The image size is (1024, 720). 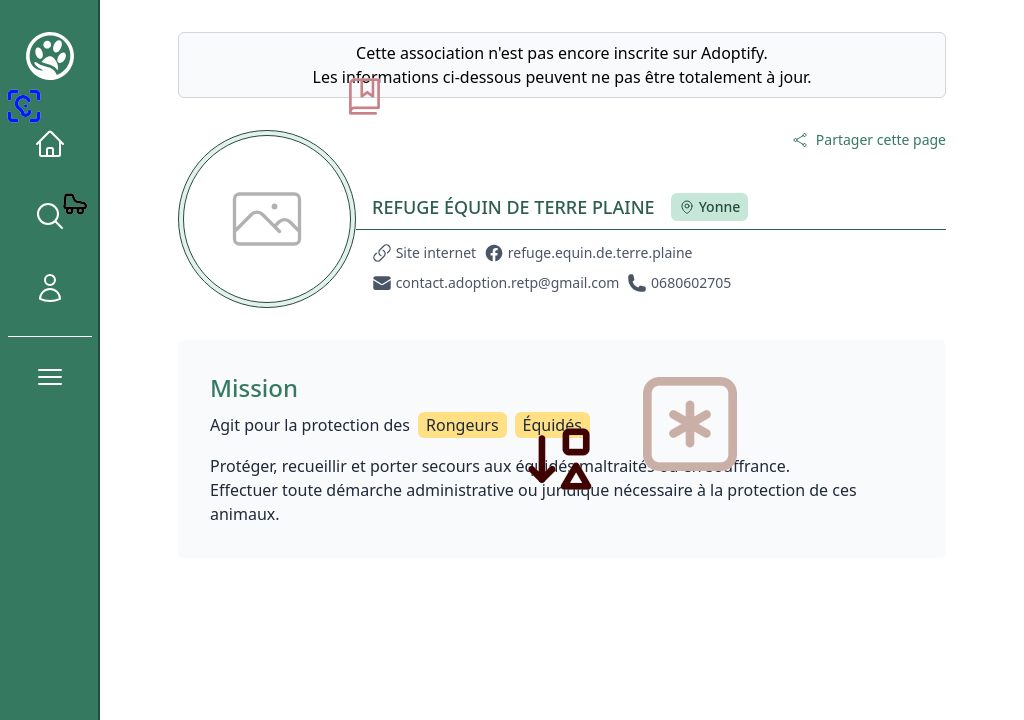 What do you see at coordinates (690, 424) in the screenshot?
I see `access API keys or secrets` at bounding box center [690, 424].